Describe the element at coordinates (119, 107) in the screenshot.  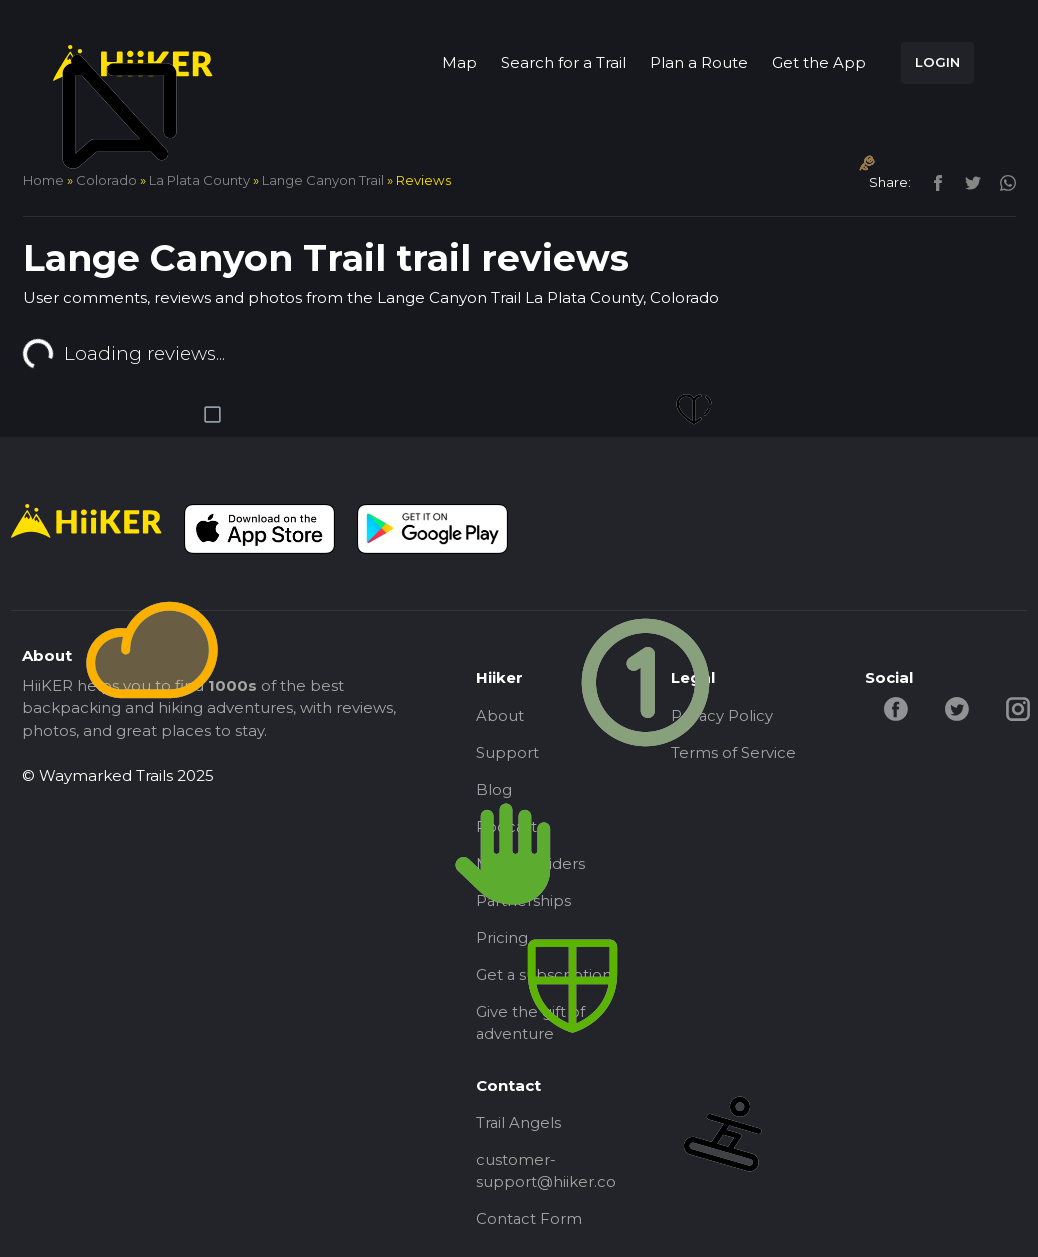
I see `mute or disable chat notifications` at that location.